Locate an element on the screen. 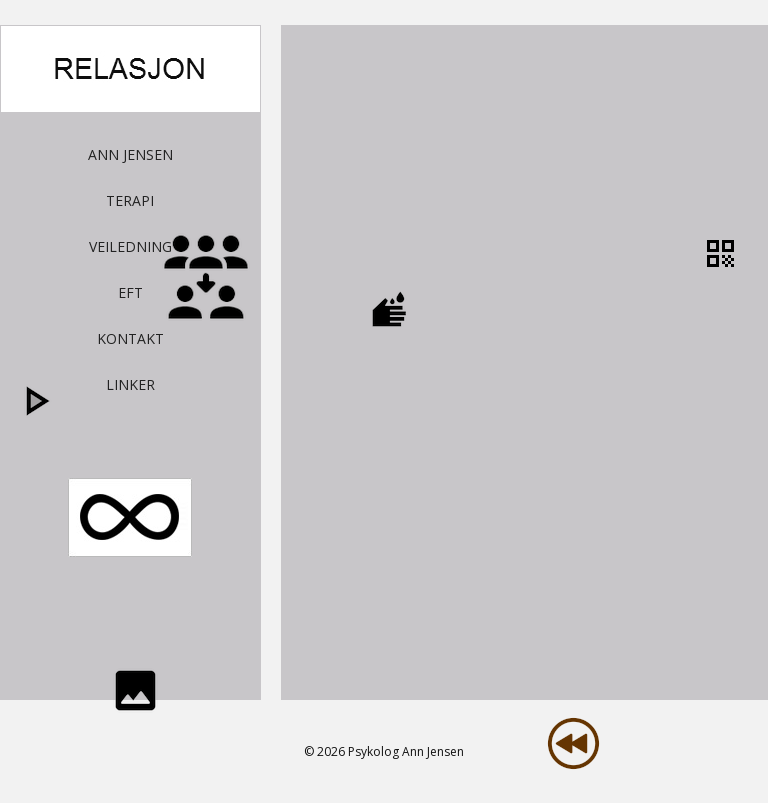 The width and height of the screenshot is (768, 803). view photos or images is located at coordinates (135, 690).